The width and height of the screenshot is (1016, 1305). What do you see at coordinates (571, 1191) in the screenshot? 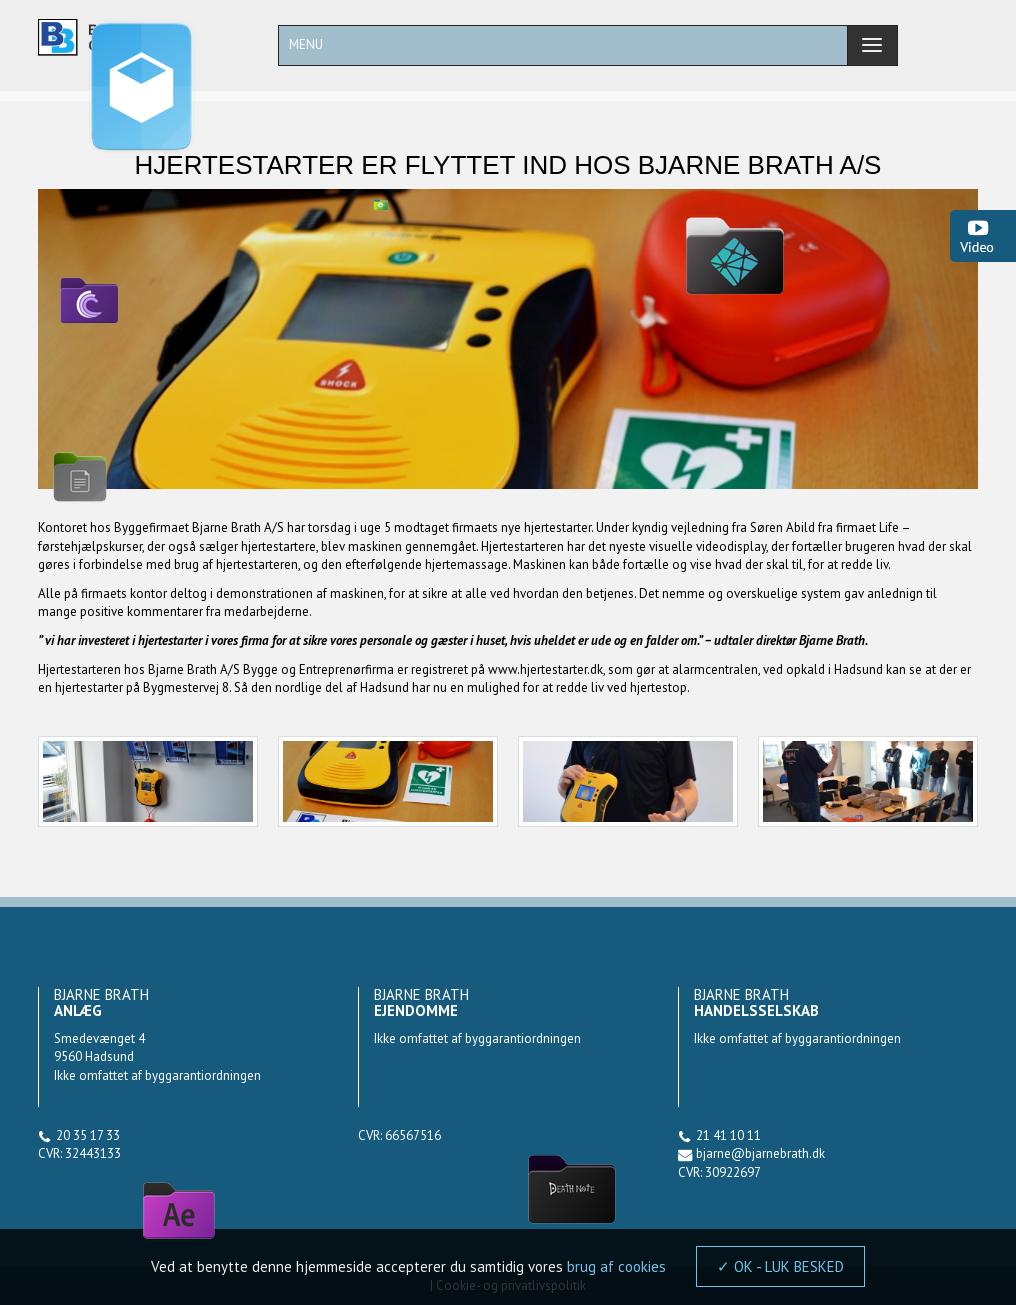
I see `folder containing death note anime/manga related files` at bounding box center [571, 1191].